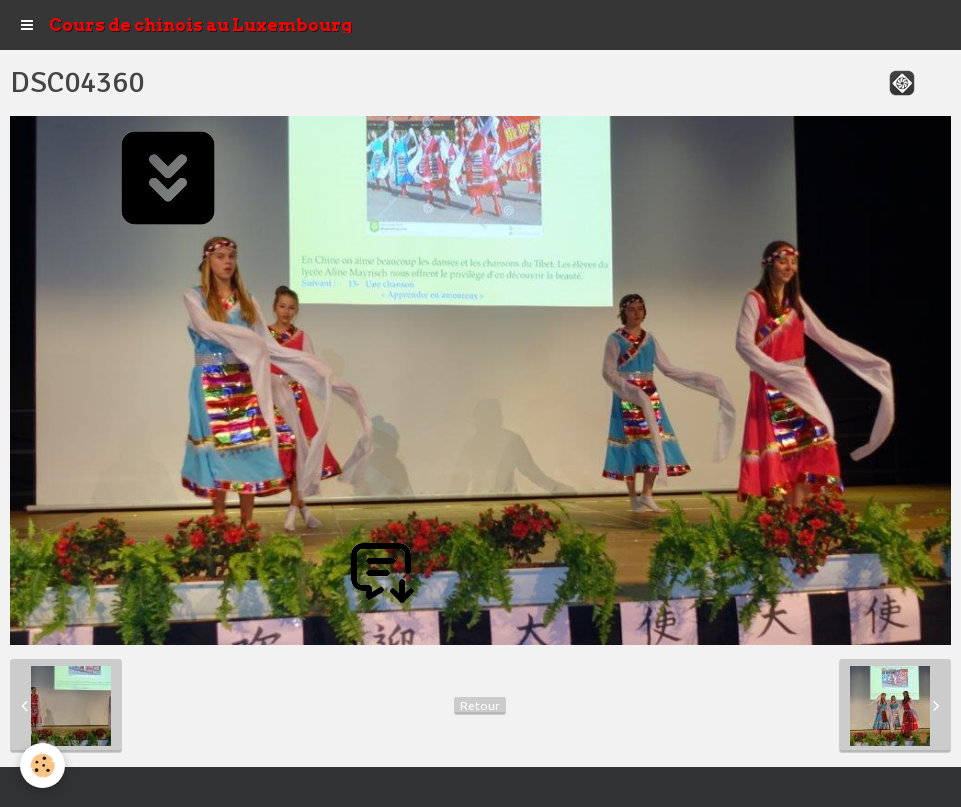  Describe the element at coordinates (381, 570) in the screenshot. I see `download message or conversation` at that location.